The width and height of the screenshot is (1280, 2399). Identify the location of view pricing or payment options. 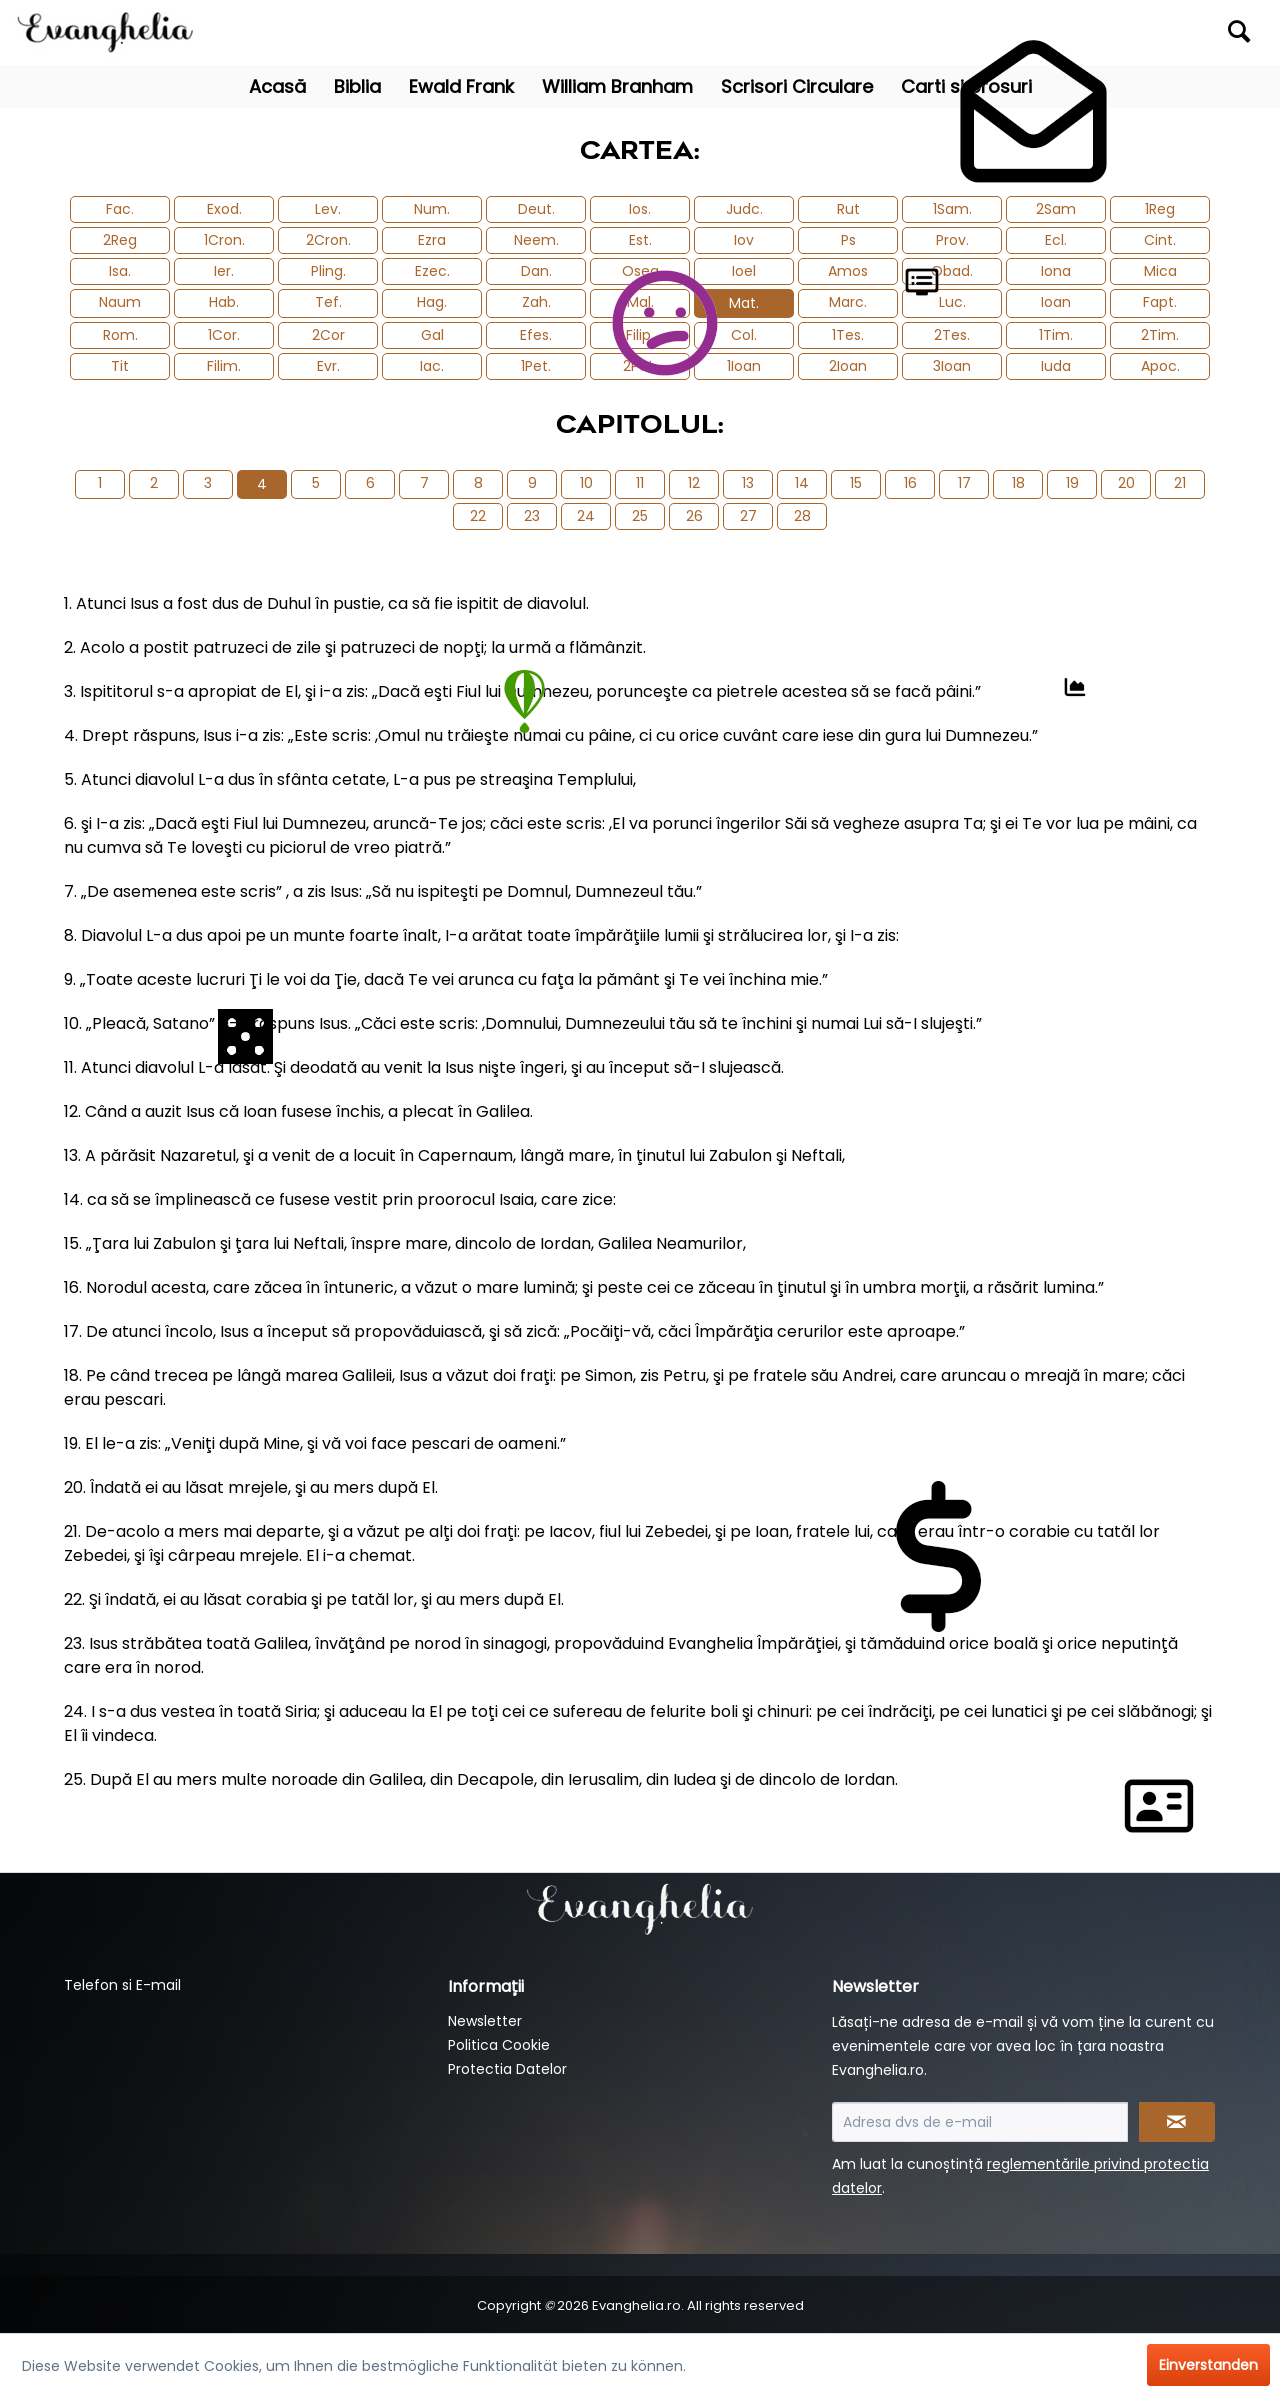
(938, 1556).